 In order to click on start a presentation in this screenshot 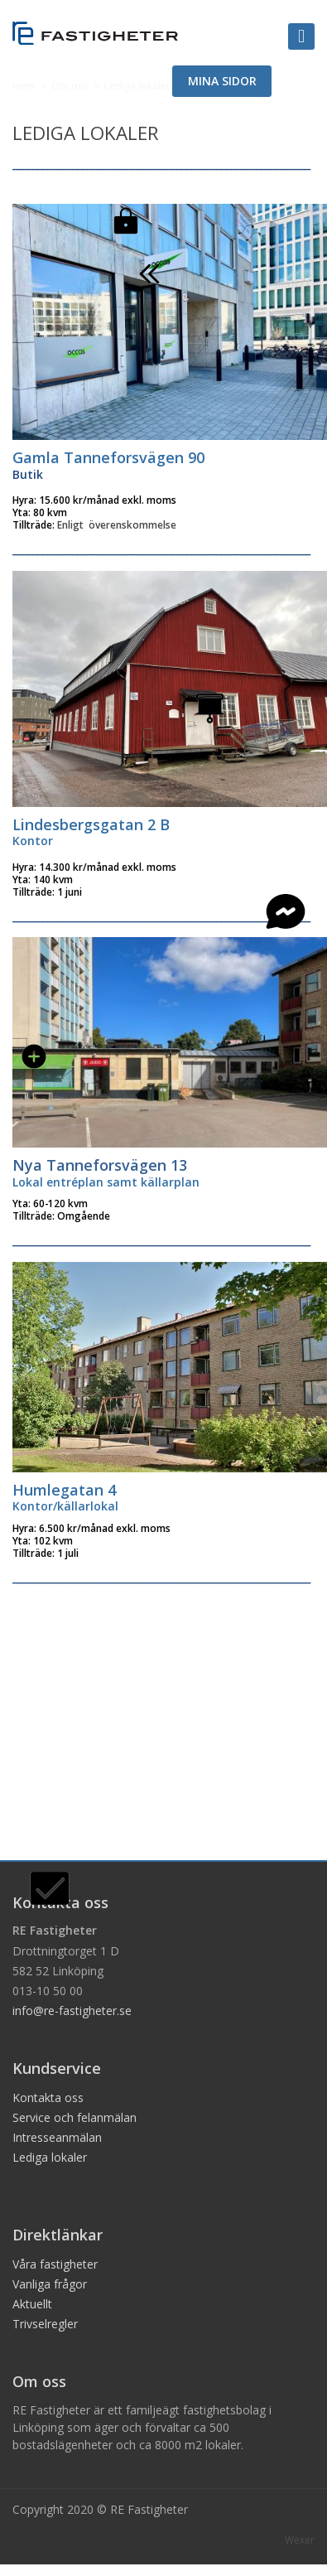, I will do `click(209, 706)`.